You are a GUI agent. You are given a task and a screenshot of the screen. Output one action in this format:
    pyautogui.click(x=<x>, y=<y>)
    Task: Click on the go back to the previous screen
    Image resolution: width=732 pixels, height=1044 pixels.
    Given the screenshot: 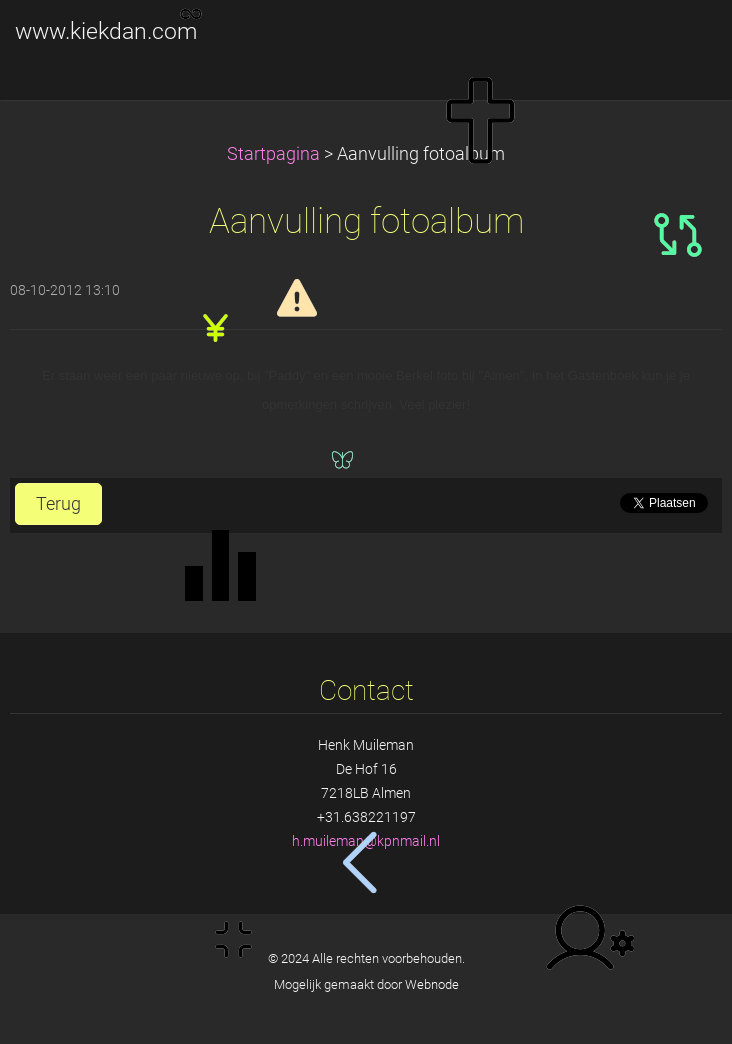 What is the action you would take?
    pyautogui.click(x=362, y=862)
    